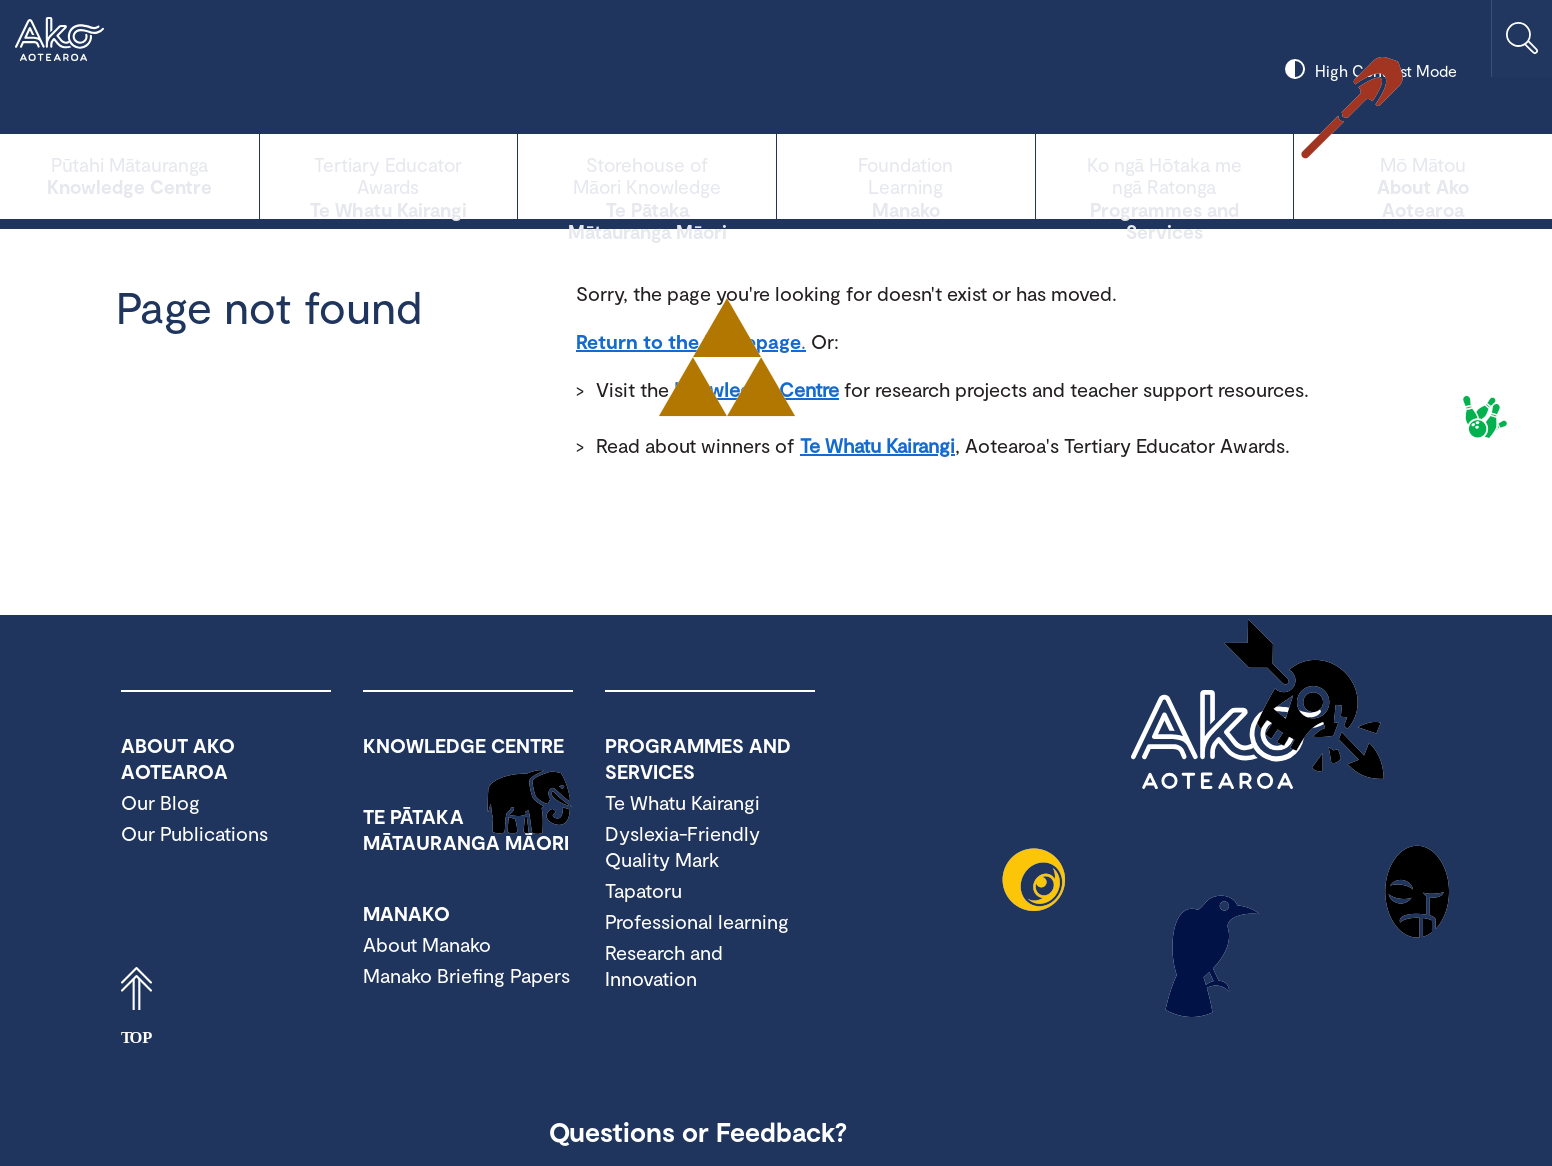 The height and width of the screenshot is (1166, 1552). Describe the element at coordinates (1305, 699) in the screenshot. I see `skull pierced by arrow achievement or trophy` at that location.